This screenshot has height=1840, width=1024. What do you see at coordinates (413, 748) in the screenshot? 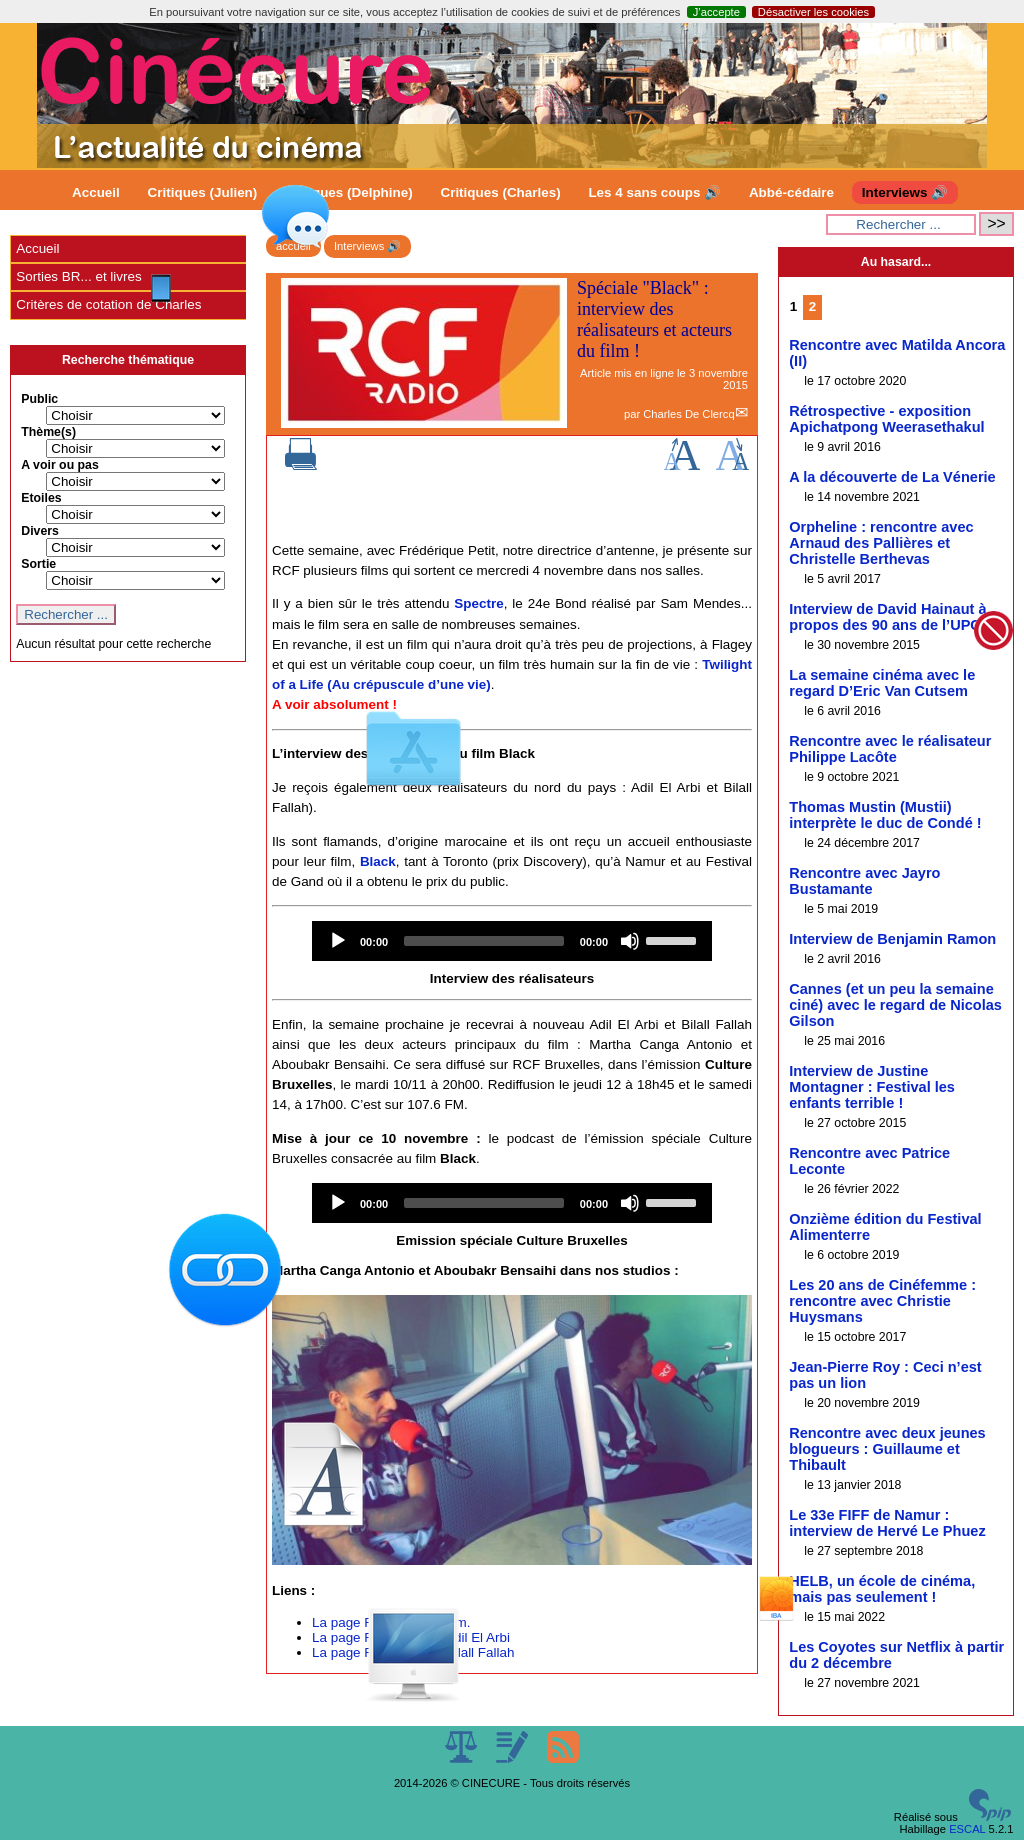
I see `open the applications folder` at bounding box center [413, 748].